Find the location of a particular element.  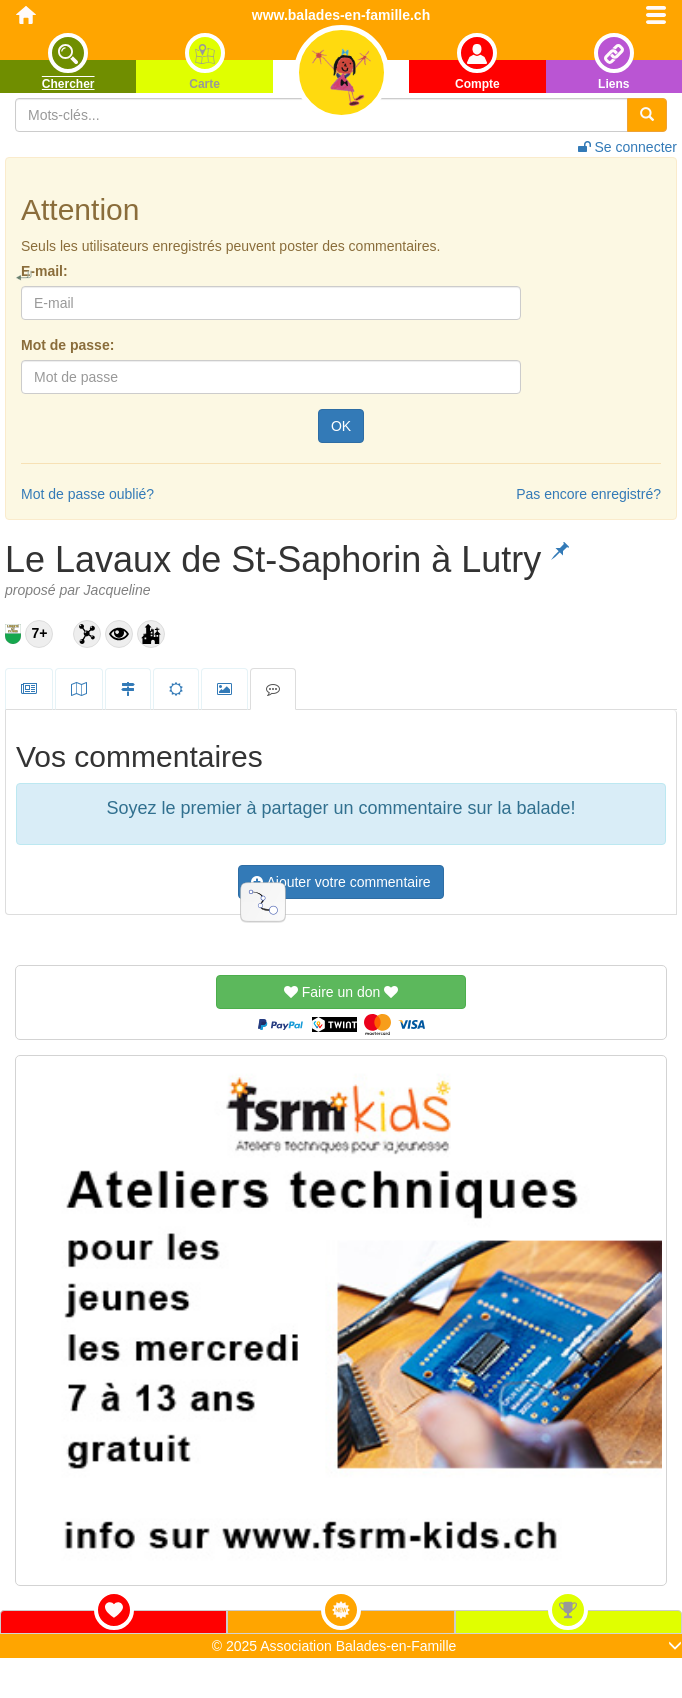

open a karbon vector graphics file is located at coordinates (263, 901).